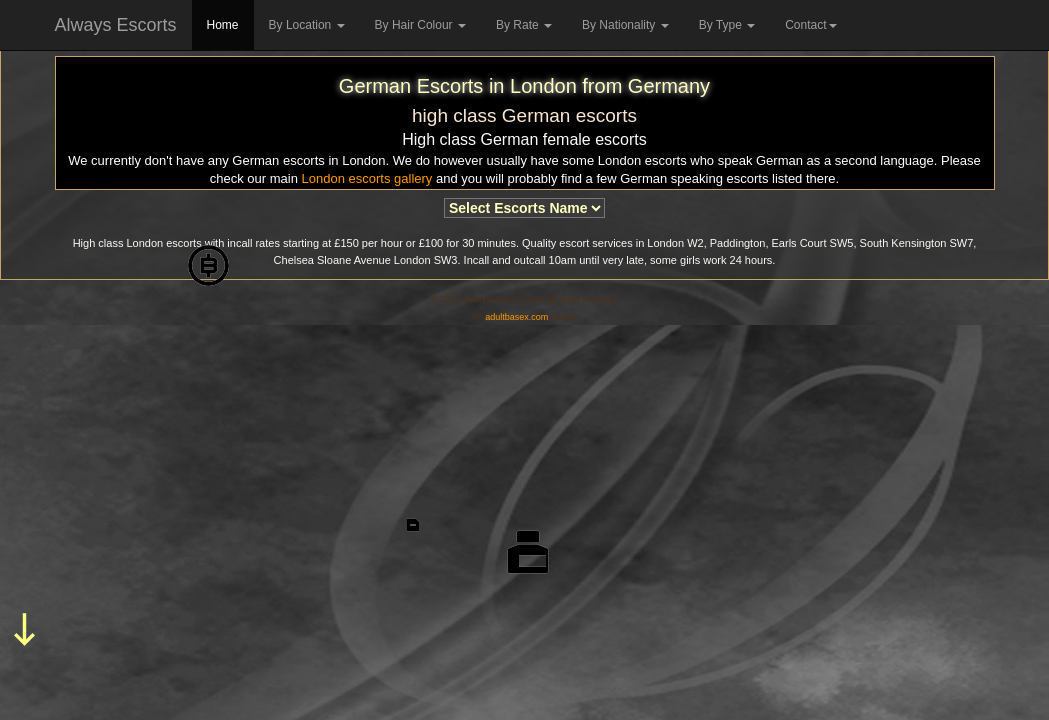 Image resolution: width=1049 pixels, height=720 pixels. I want to click on access bitcoin wallet or cryptocurrency features, so click(208, 265).